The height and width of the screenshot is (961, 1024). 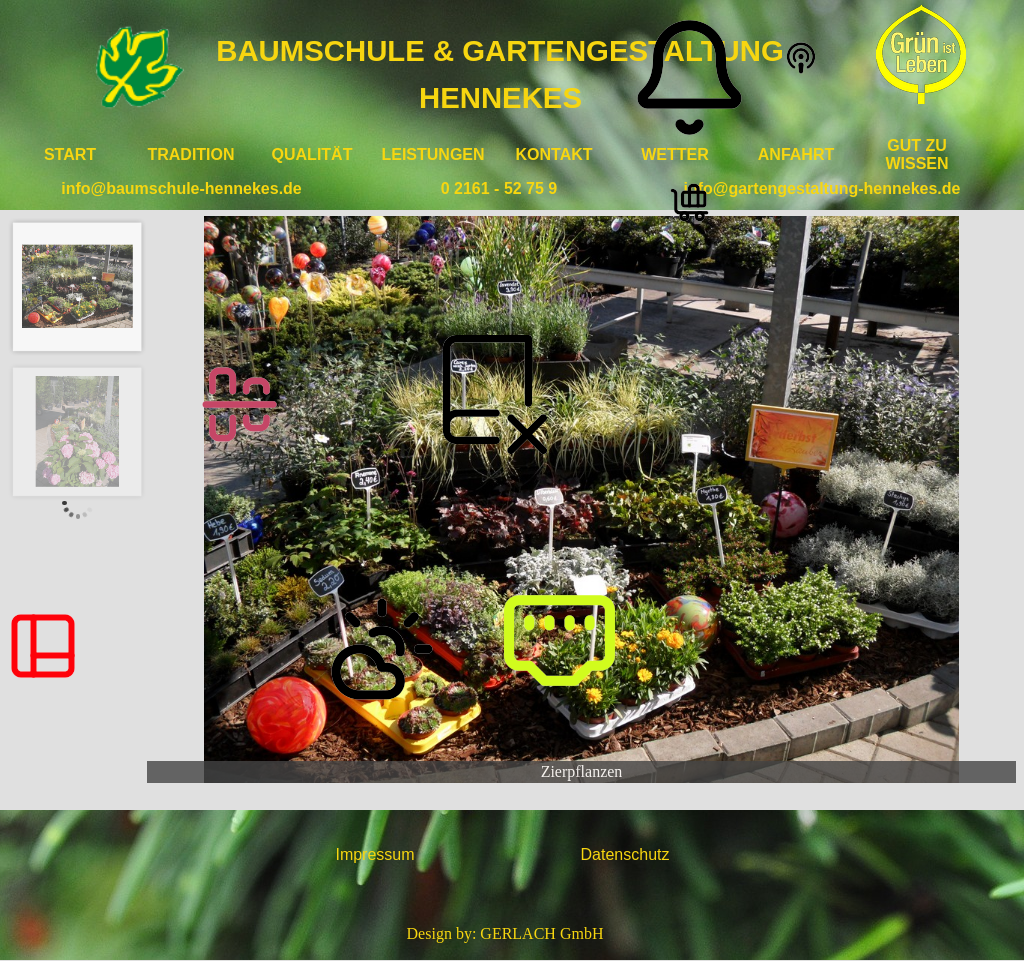 What do you see at coordinates (689, 77) in the screenshot?
I see `view notifications` at bounding box center [689, 77].